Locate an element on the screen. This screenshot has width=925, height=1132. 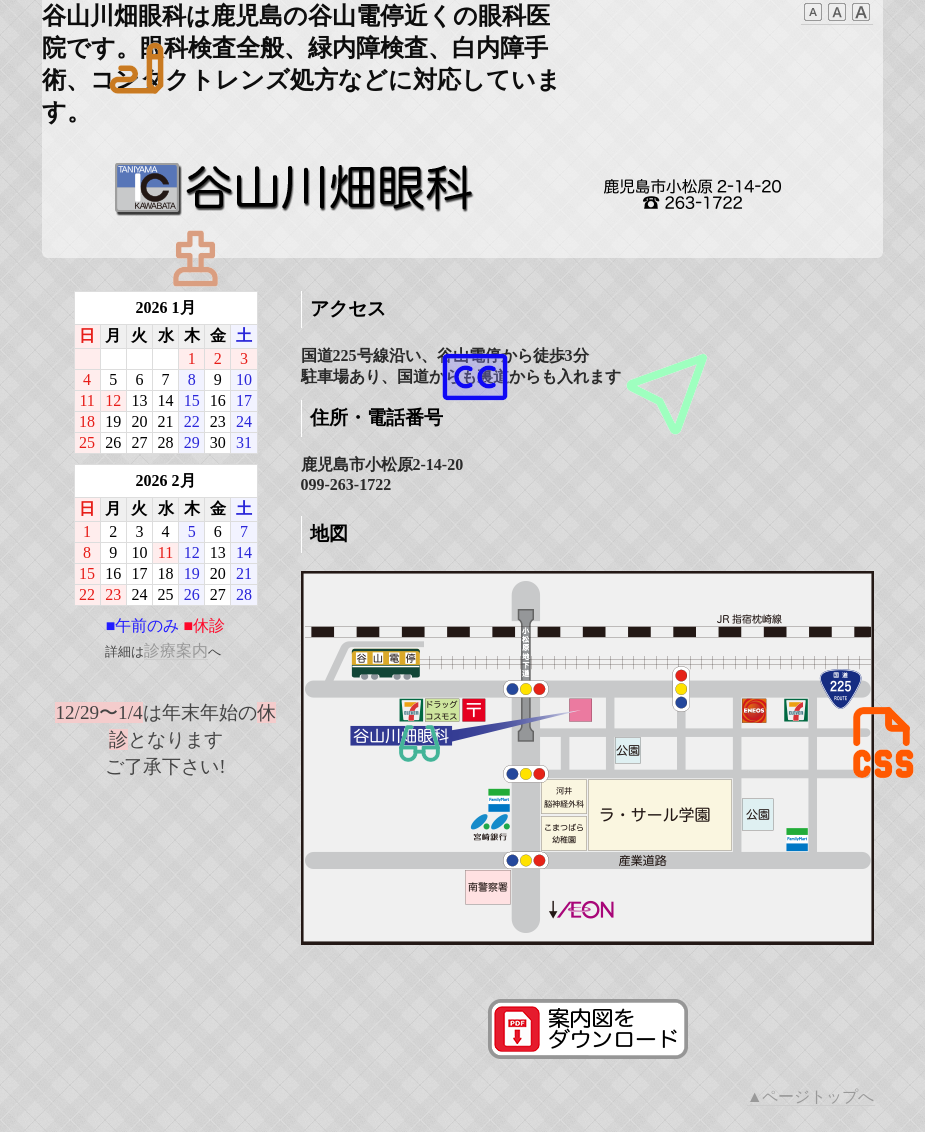
indicates a deceased user or memorial account is located at coordinates (195, 258).